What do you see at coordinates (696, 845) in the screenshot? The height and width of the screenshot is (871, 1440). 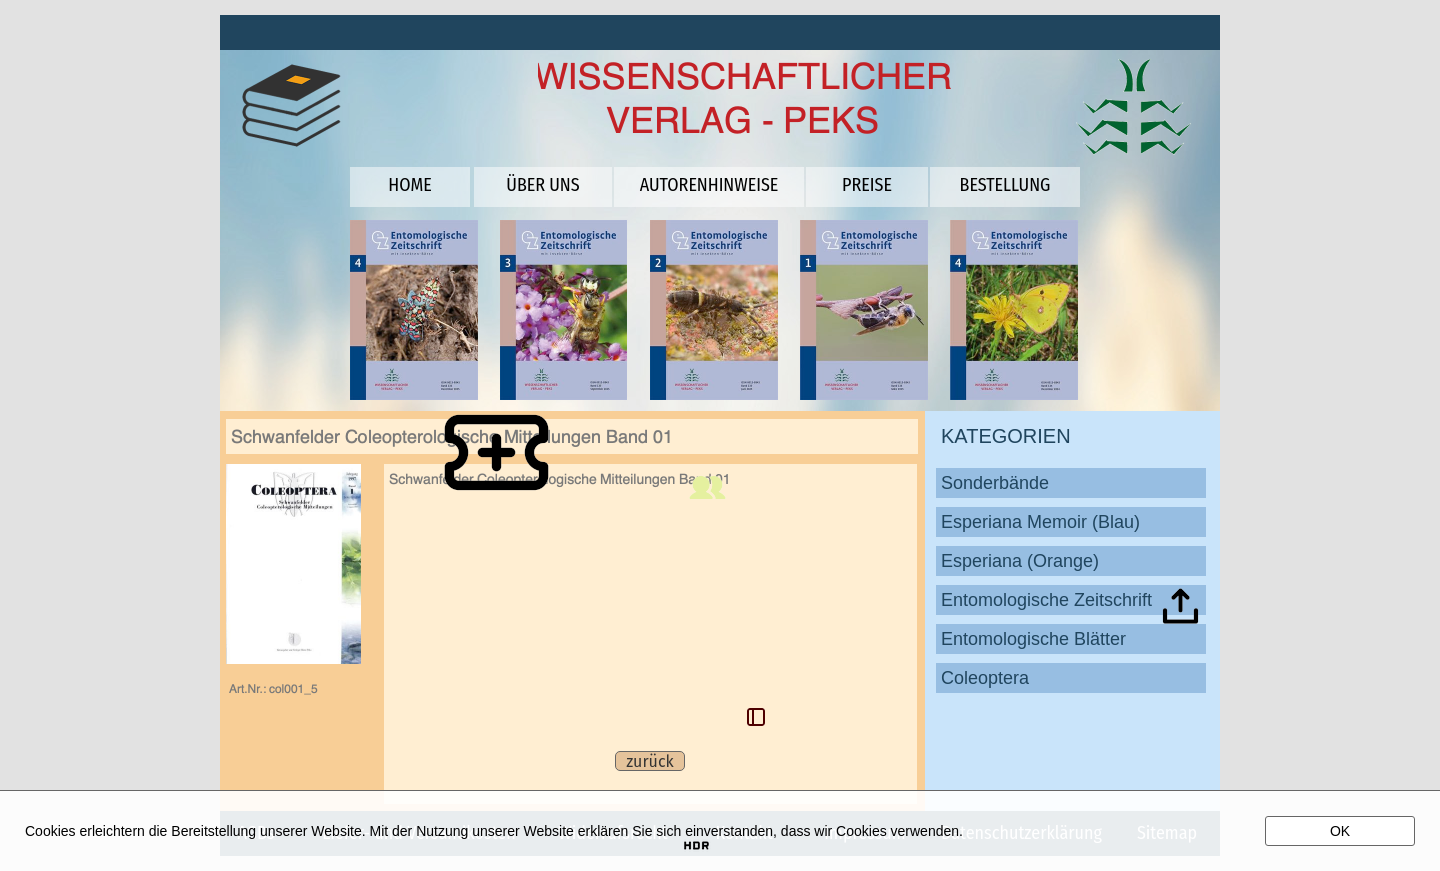 I see `enable HDR mode for photos` at bounding box center [696, 845].